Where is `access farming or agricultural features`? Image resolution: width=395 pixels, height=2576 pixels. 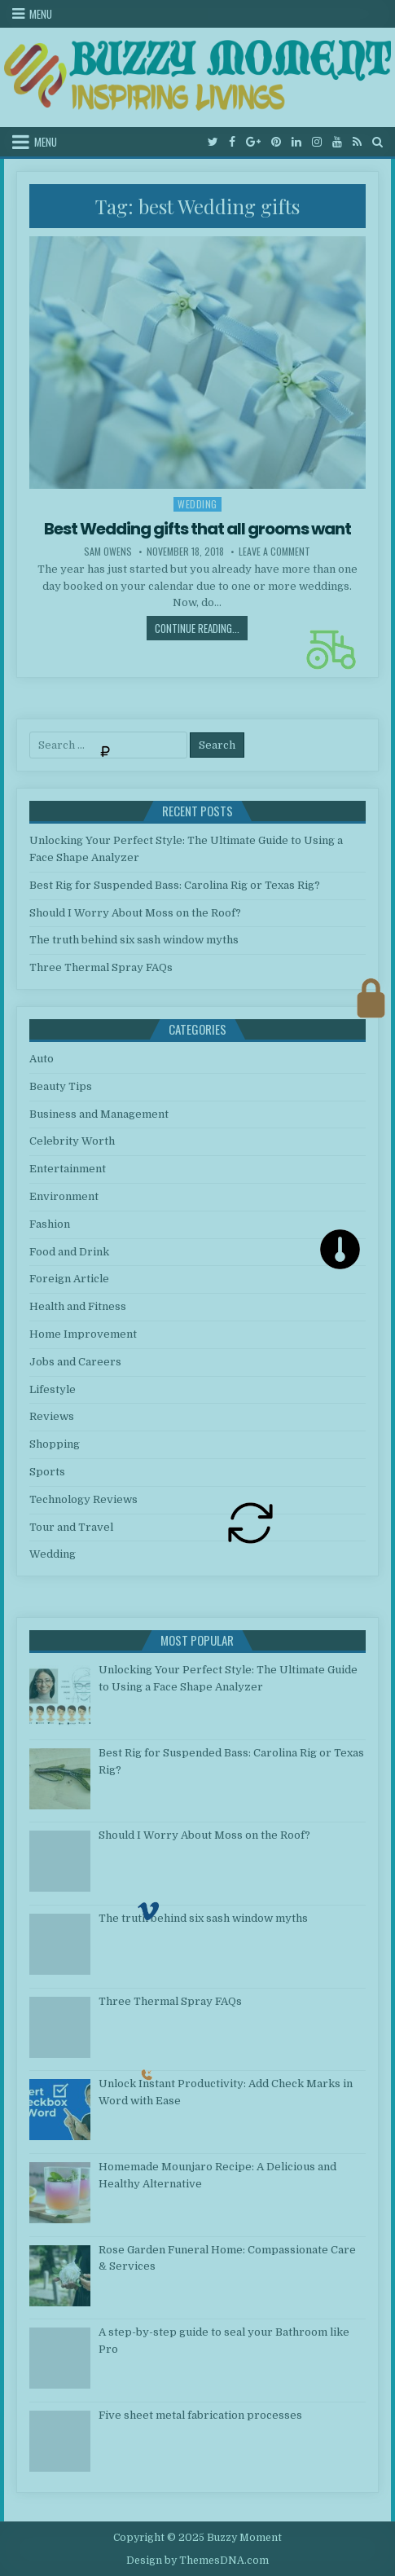 access farming or agricultural features is located at coordinates (330, 648).